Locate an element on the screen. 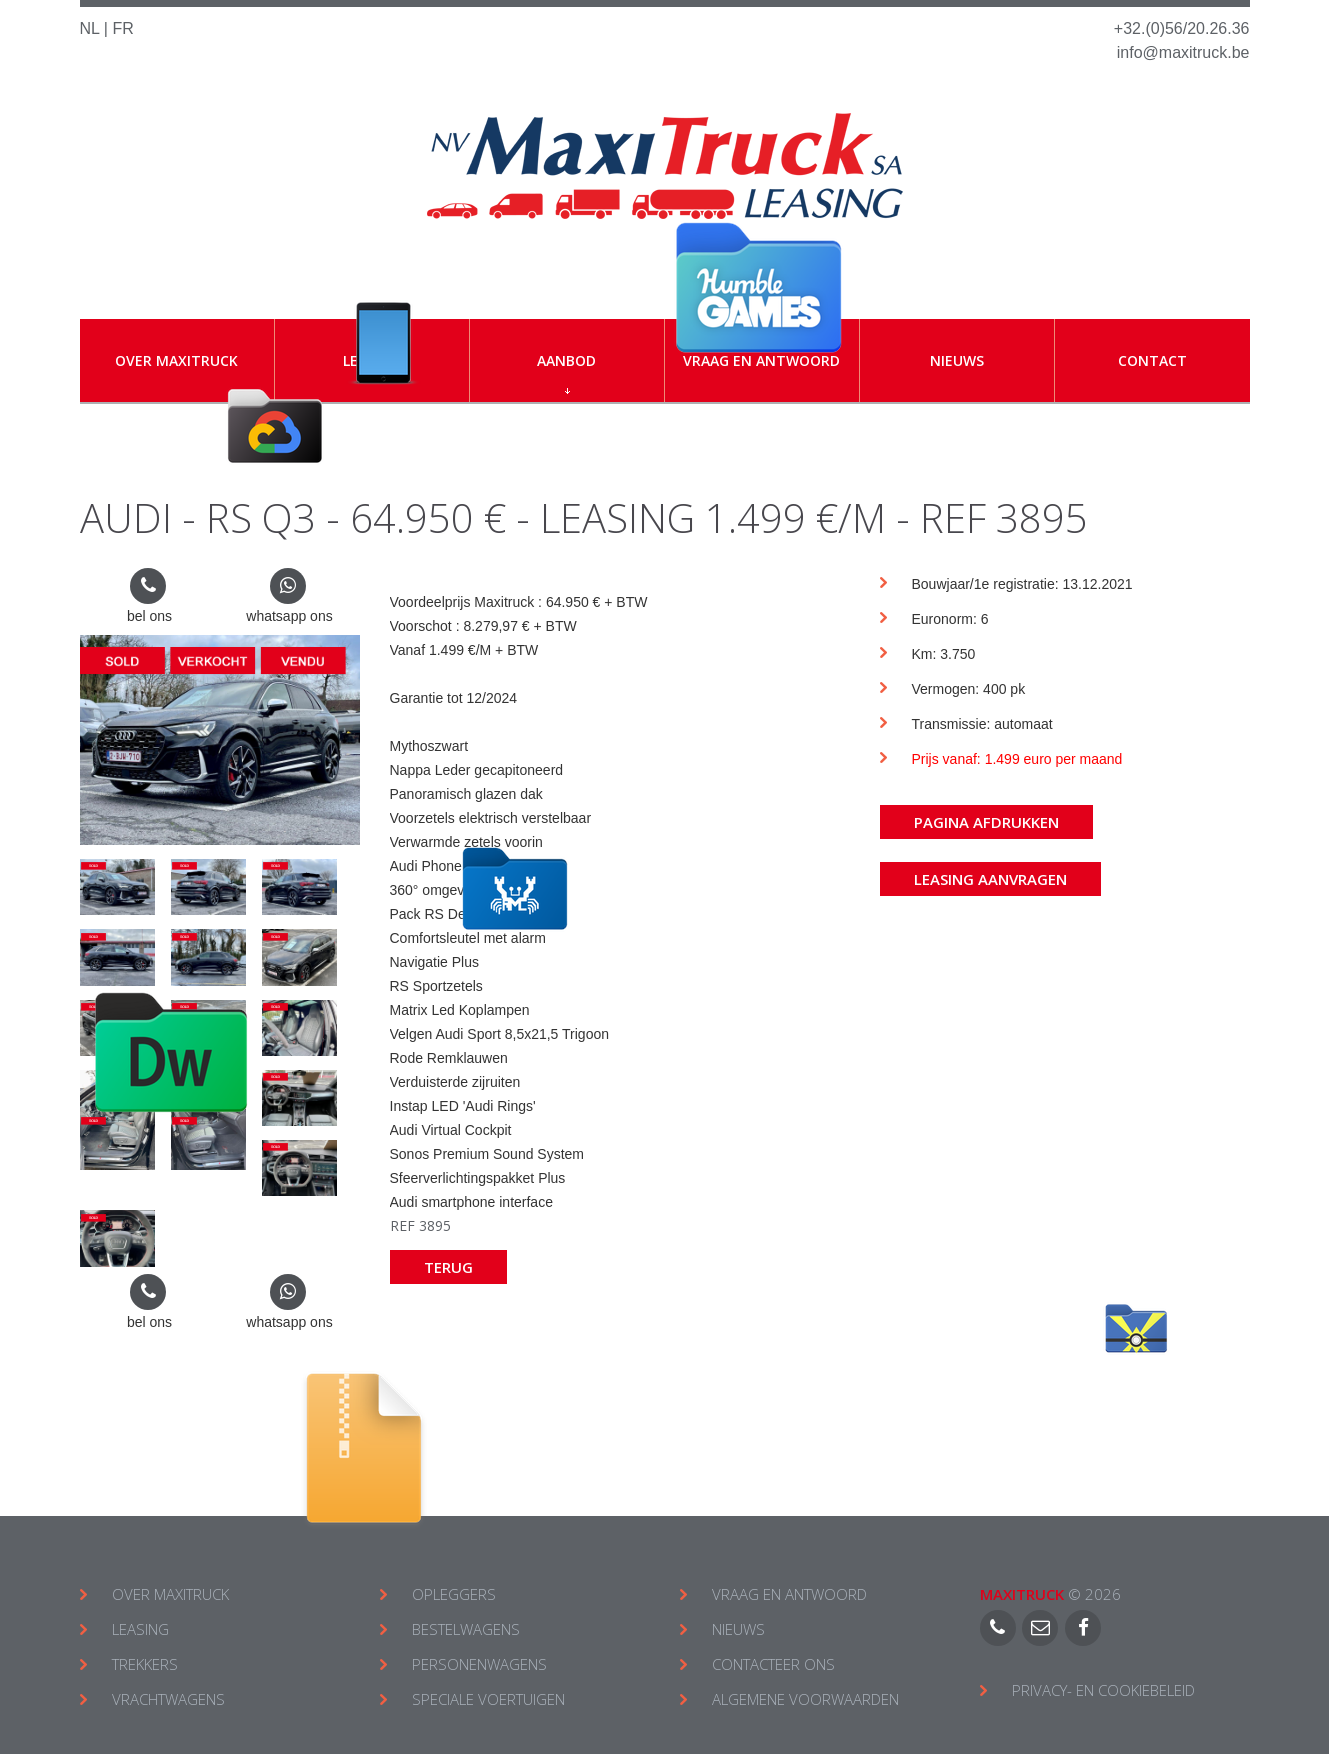 The width and height of the screenshot is (1329, 1754). open pokémon quick ball themed folder is located at coordinates (1136, 1330).